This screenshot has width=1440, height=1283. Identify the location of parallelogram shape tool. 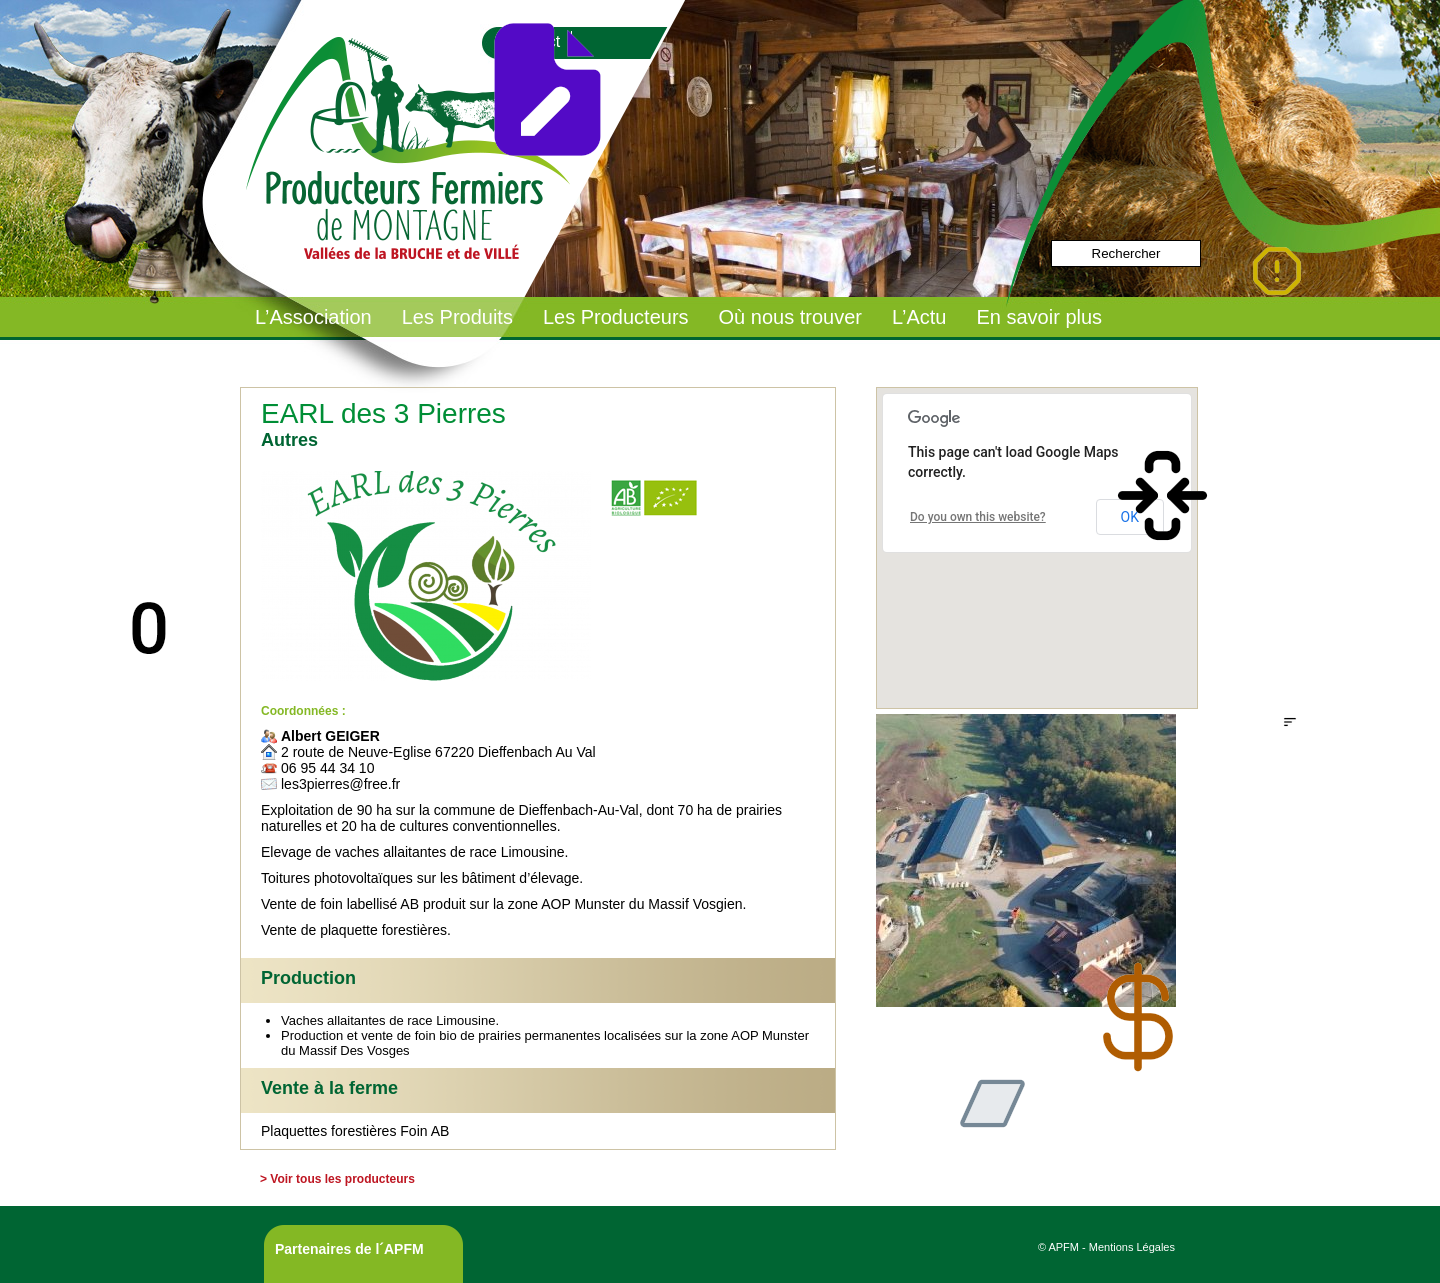
(992, 1103).